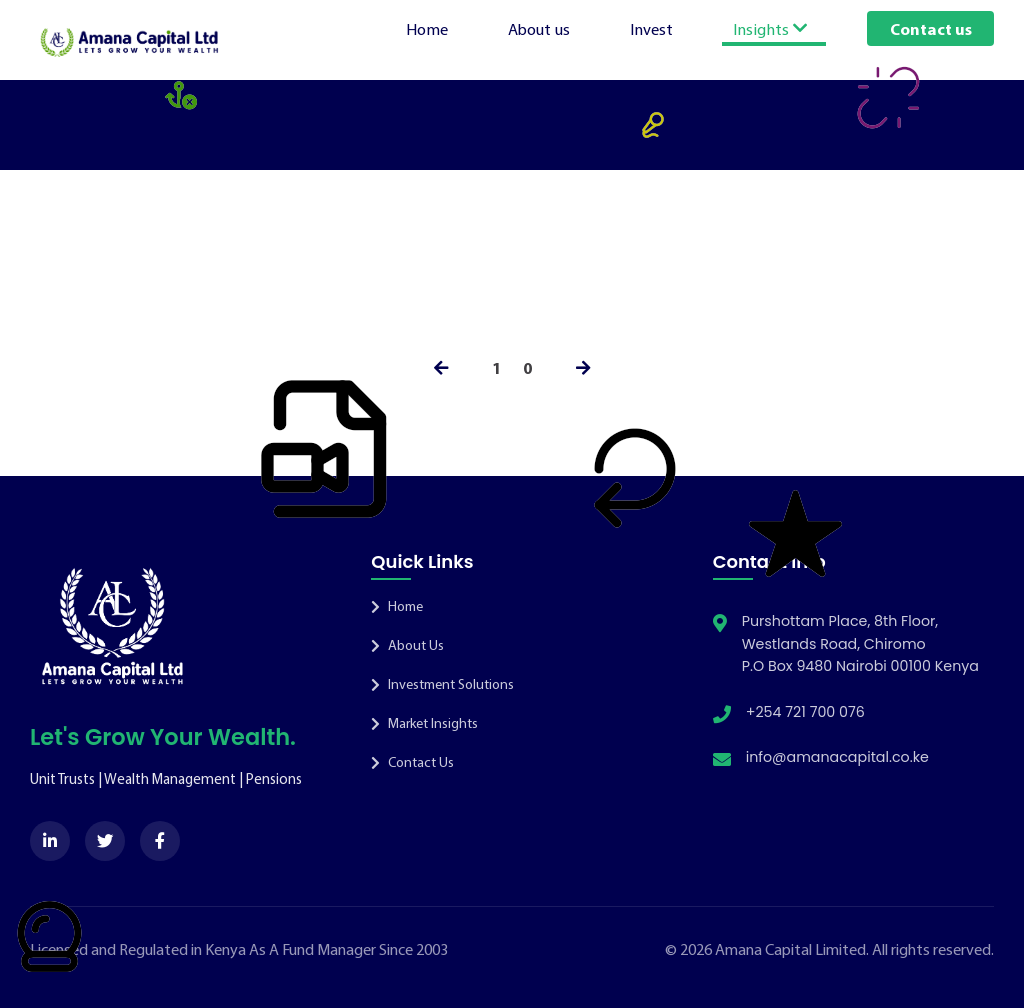 This screenshot has width=1024, height=1008. I want to click on repeat or iterate through a process, so click(635, 478).